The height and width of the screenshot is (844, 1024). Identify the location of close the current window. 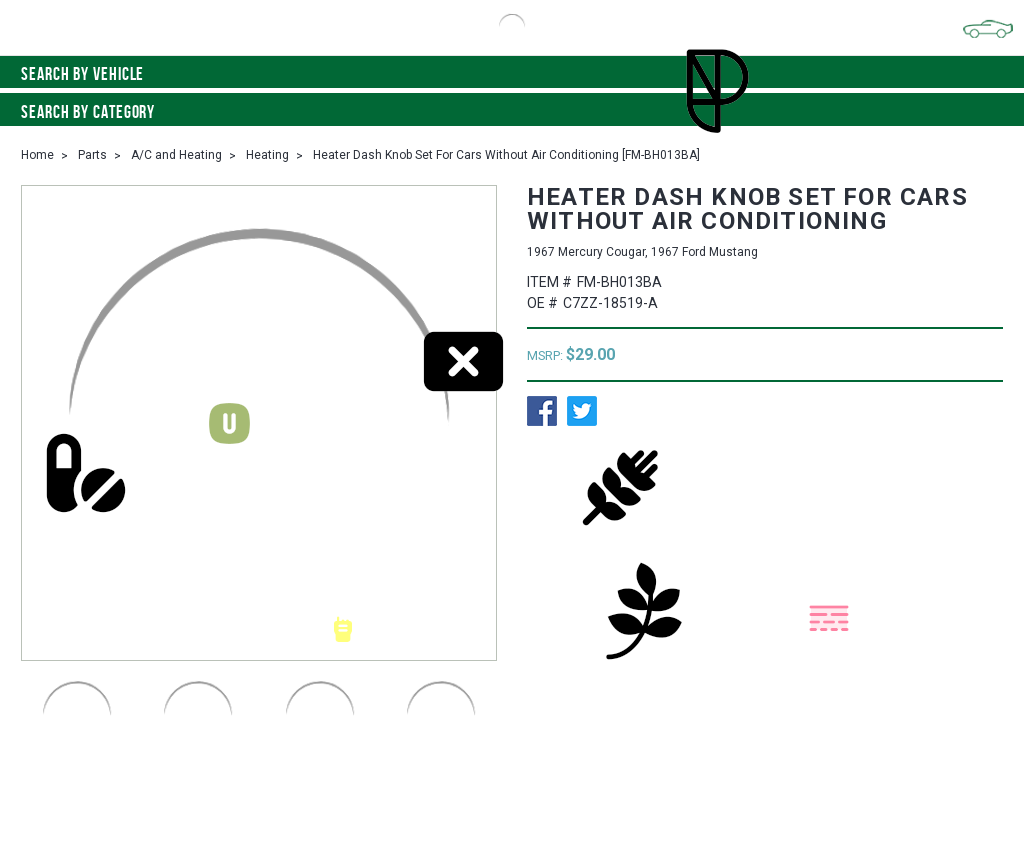
(463, 361).